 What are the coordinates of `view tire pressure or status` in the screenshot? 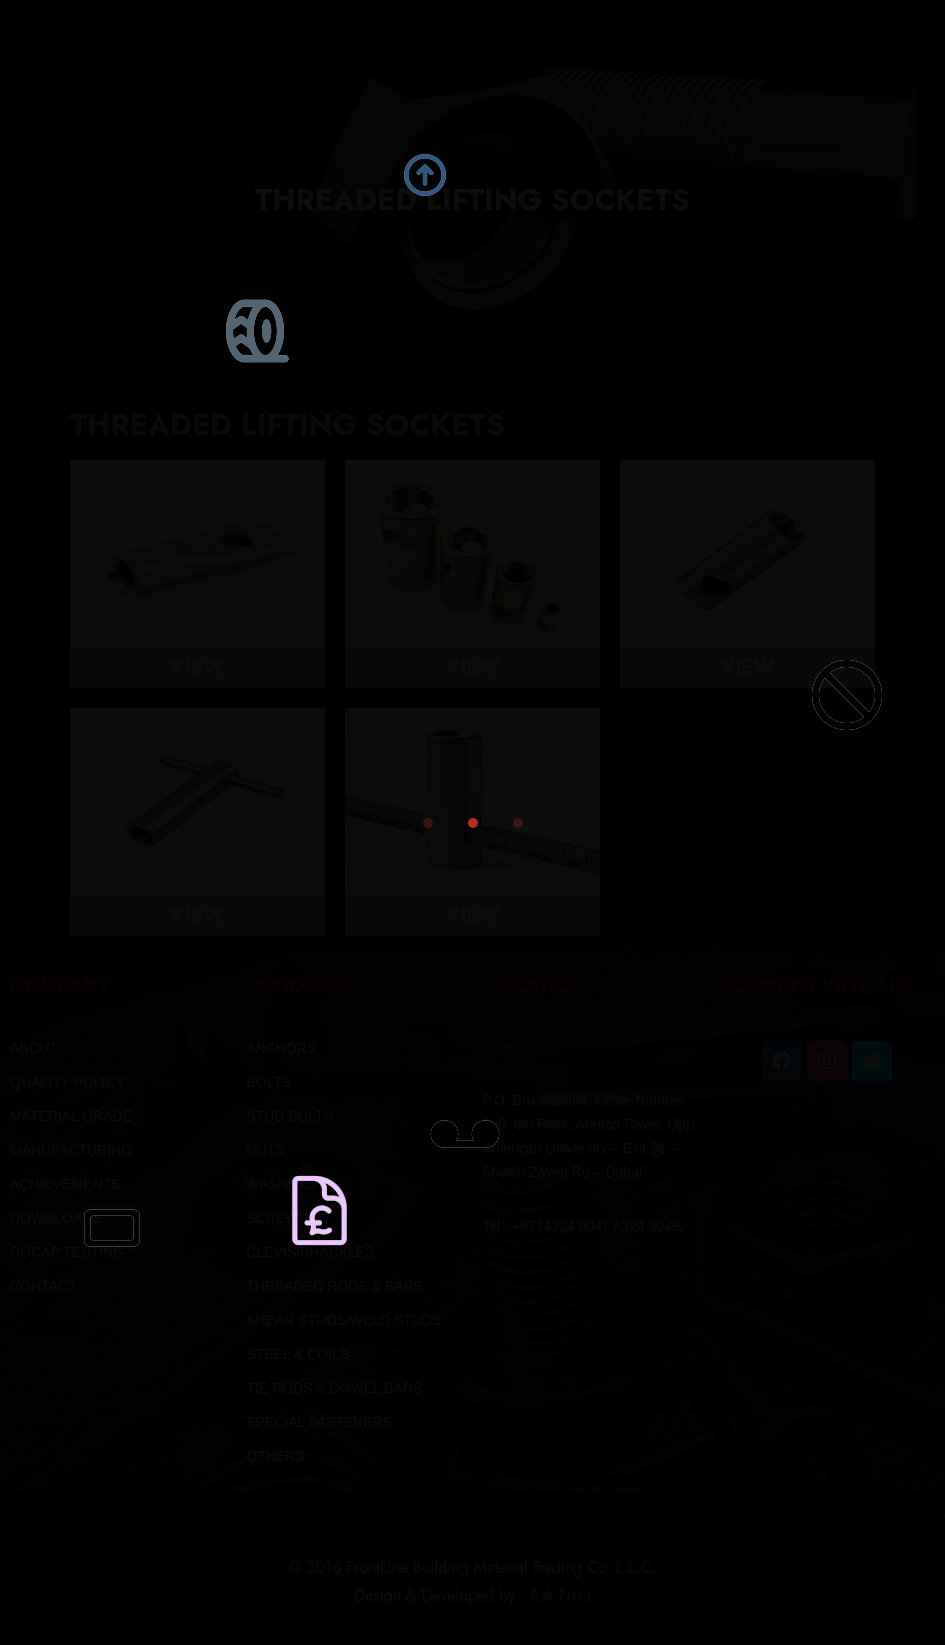 It's located at (255, 331).